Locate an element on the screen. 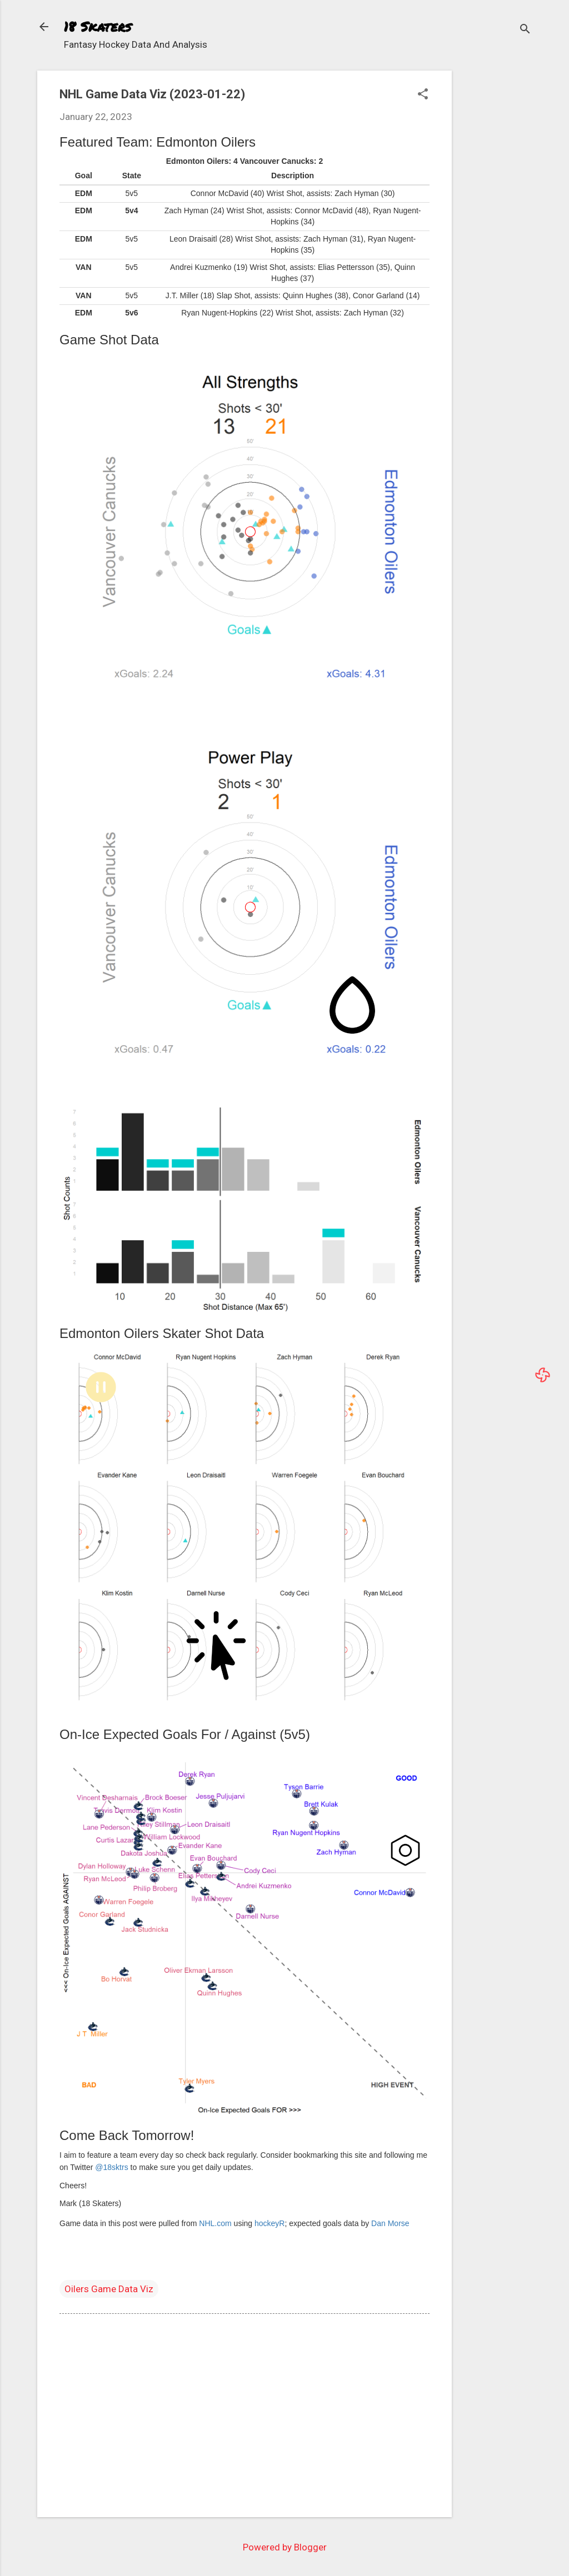 The image size is (569, 2576). click or tap interaction indicator is located at coordinates (216, 1646).